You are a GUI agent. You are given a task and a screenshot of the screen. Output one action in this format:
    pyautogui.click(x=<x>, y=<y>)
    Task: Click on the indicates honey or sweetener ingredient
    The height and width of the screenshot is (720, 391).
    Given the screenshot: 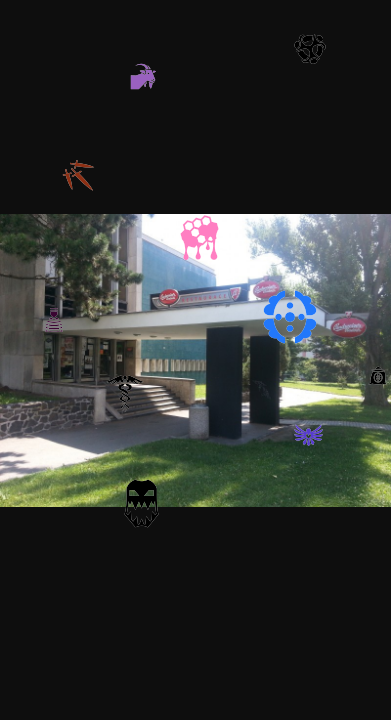 What is the action you would take?
    pyautogui.click(x=199, y=237)
    